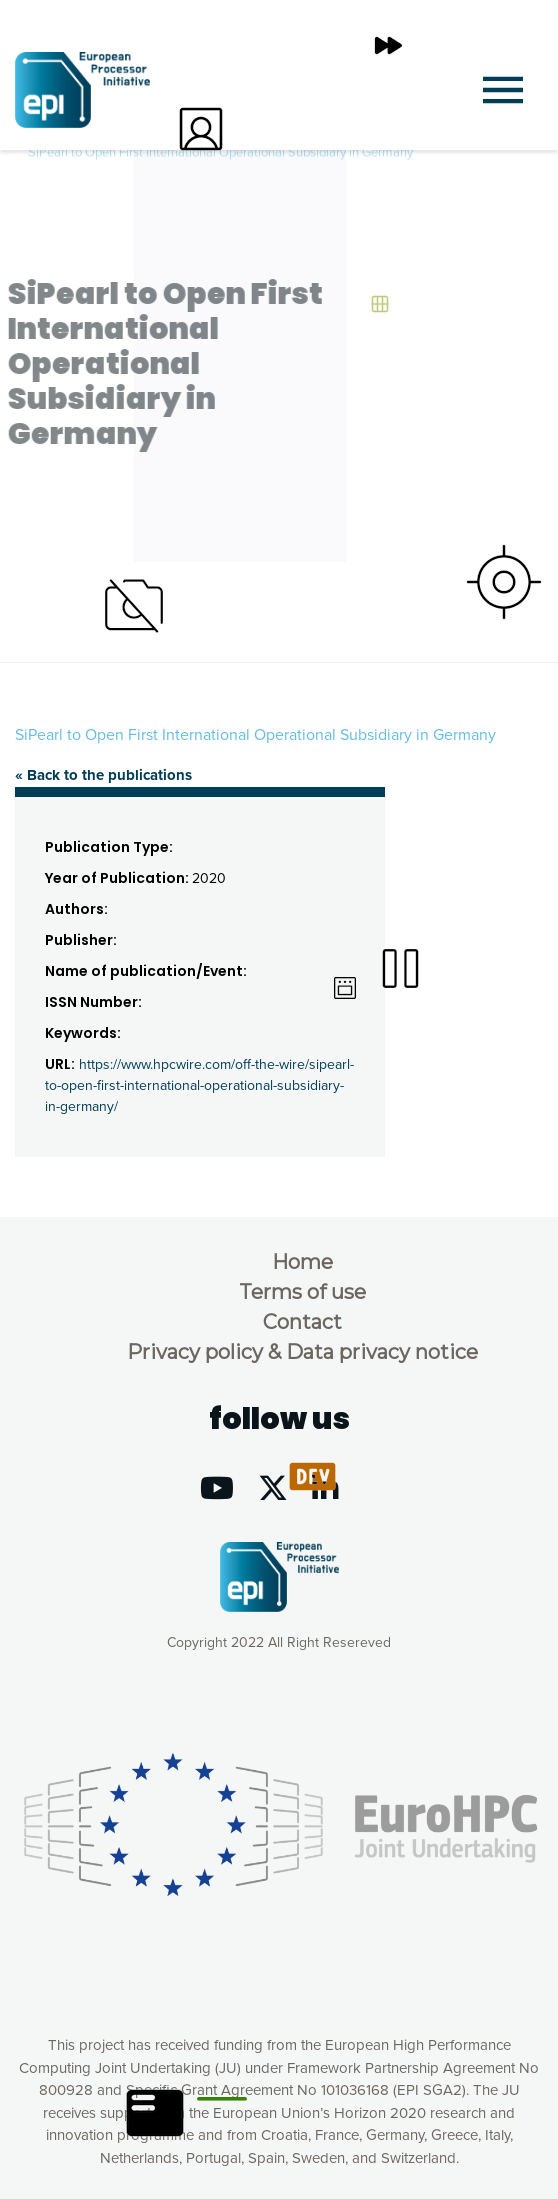 The image size is (558, 2199). What do you see at coordinates (312, 1476) in the screenshot?
I see `link to dev.to developer community profile` at bounding box center [312, 1476].